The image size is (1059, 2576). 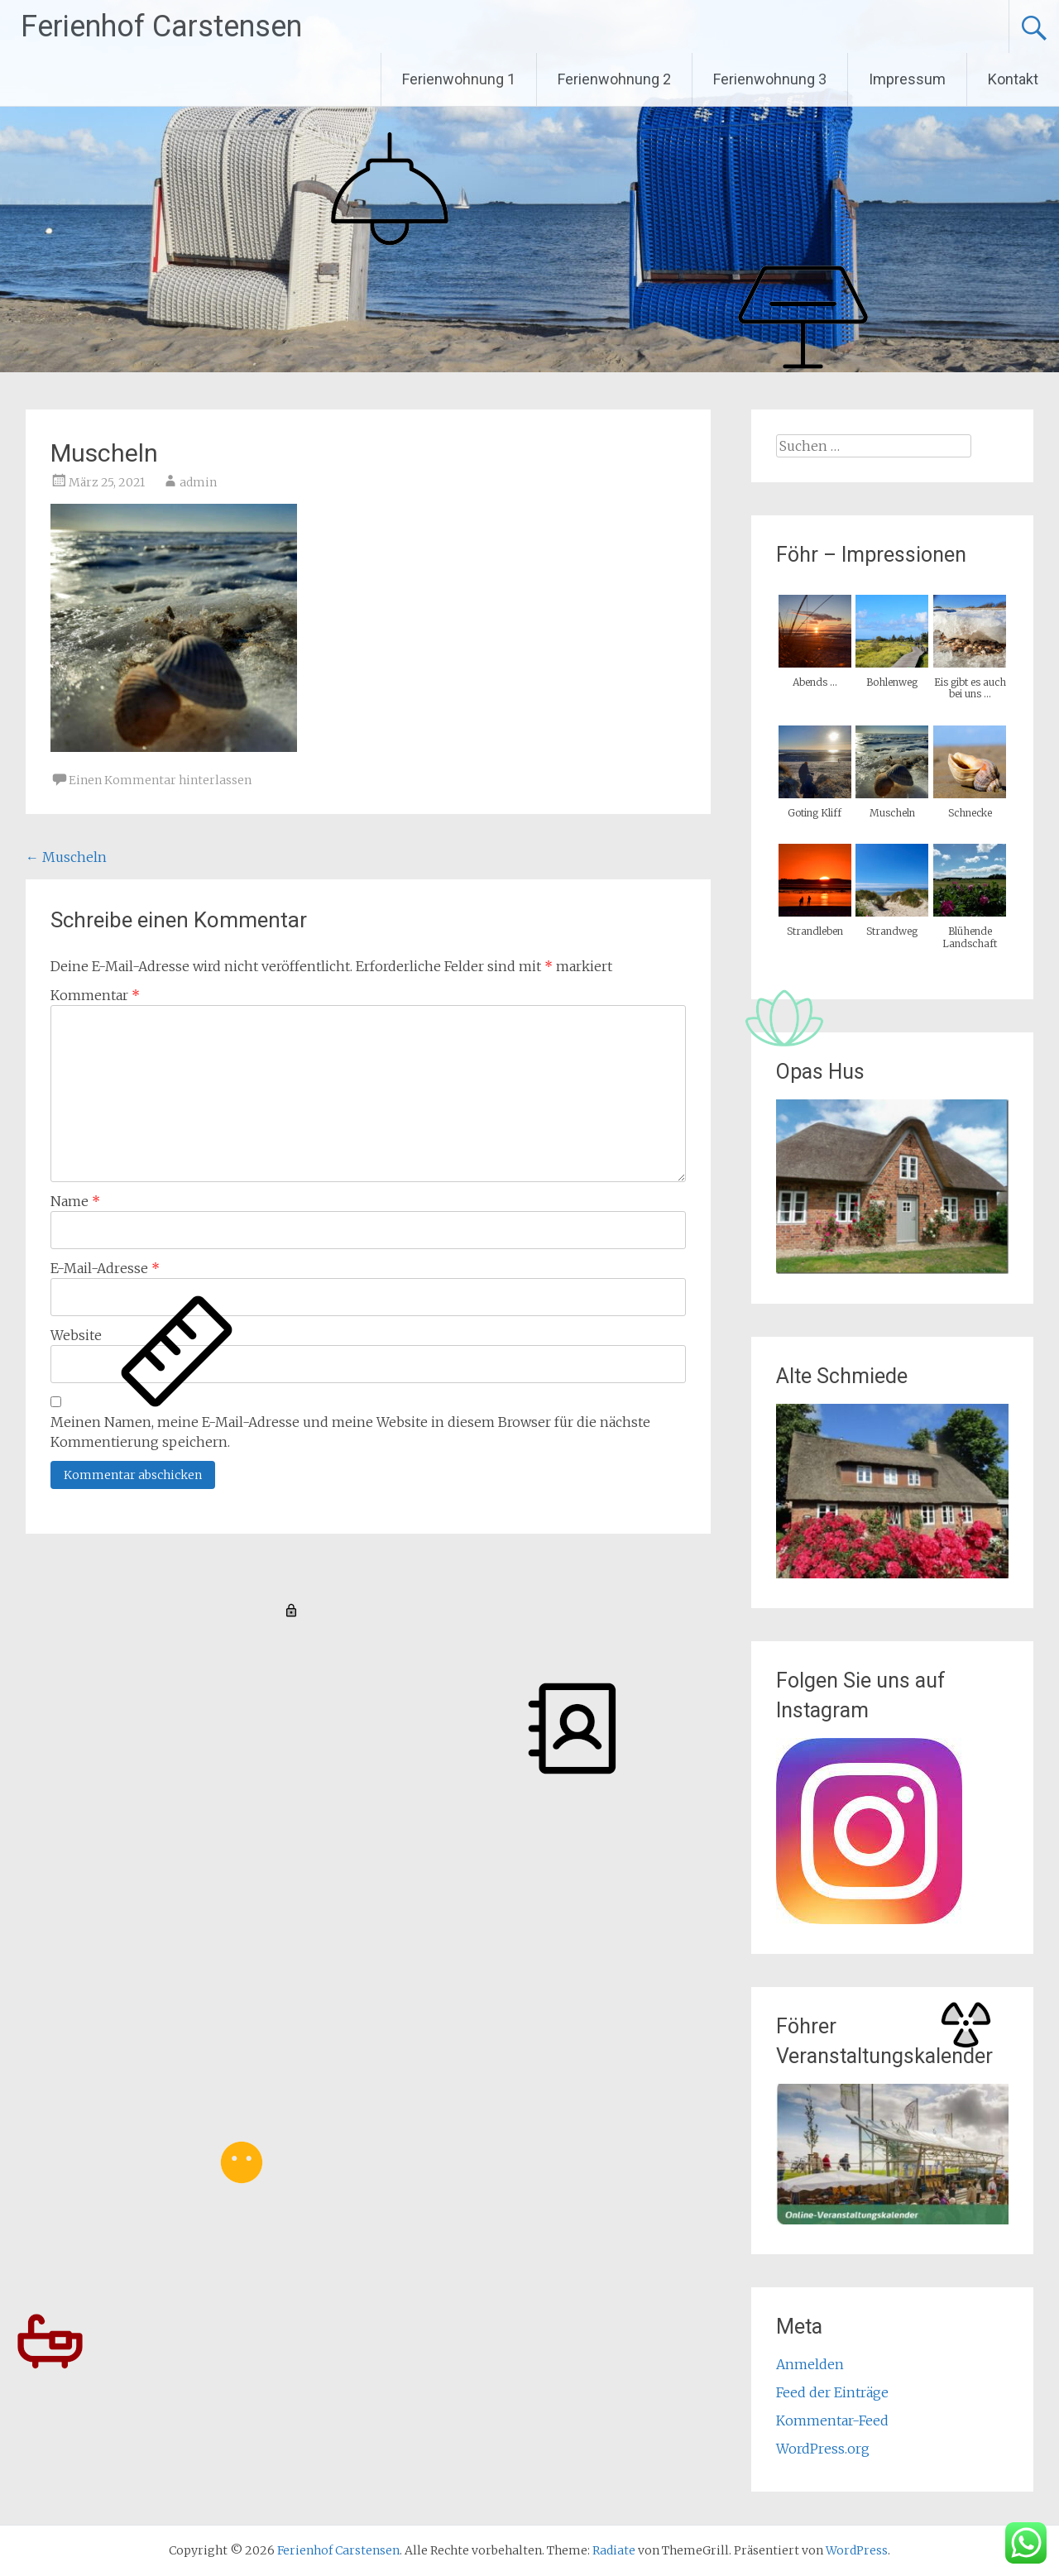 What do you see at coordinates (50, 2342) in the screenshot?
I see `indicates bathroom amenities available` at bounding box center [50, 2342].